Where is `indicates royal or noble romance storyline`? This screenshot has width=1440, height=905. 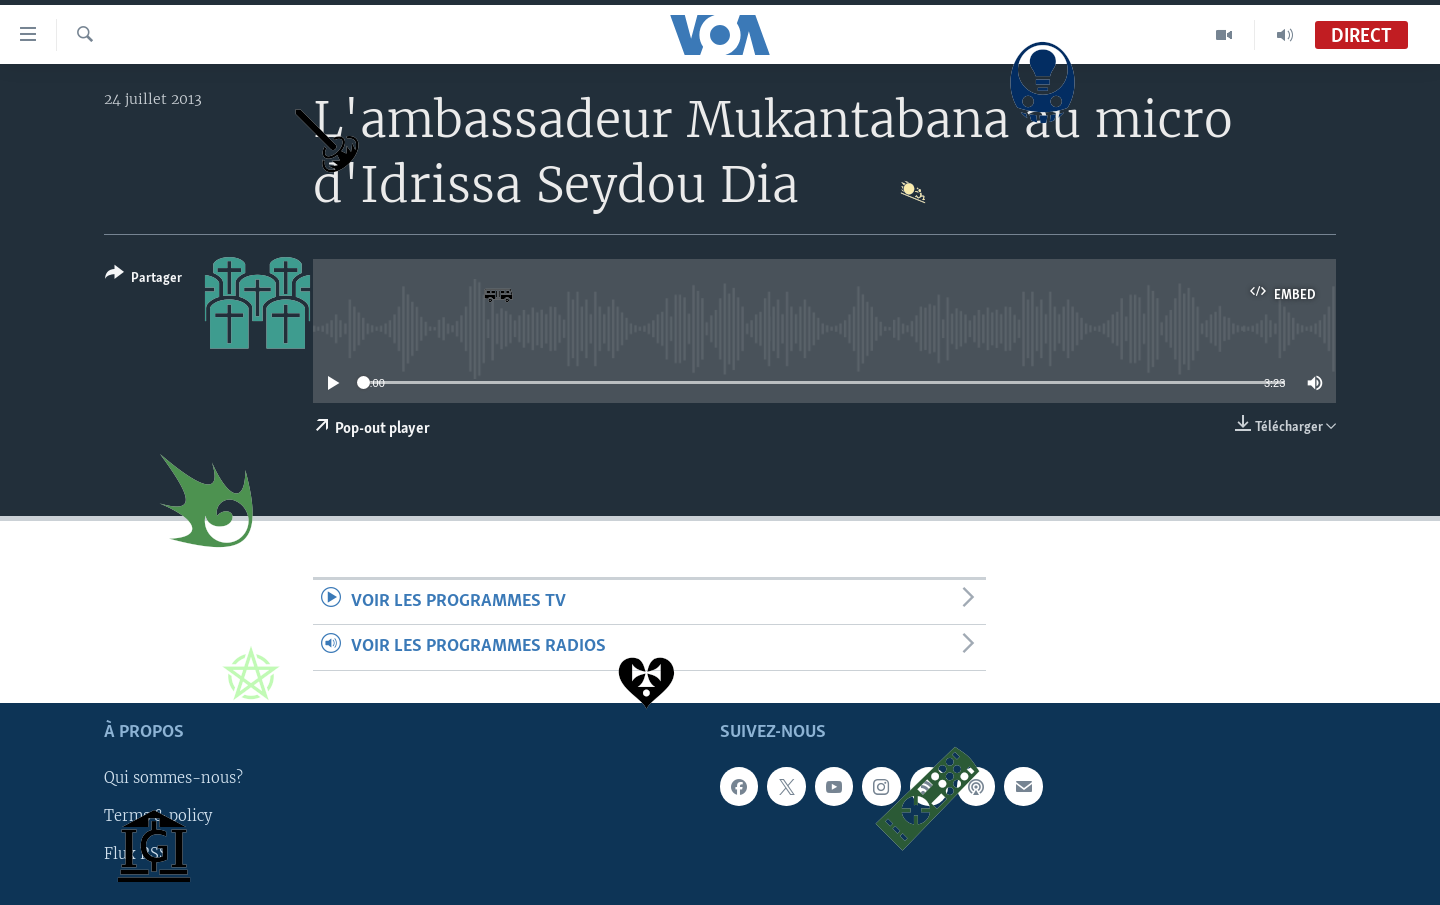 indicates royal or noble romance storyline is located at coordinates (646, 683).